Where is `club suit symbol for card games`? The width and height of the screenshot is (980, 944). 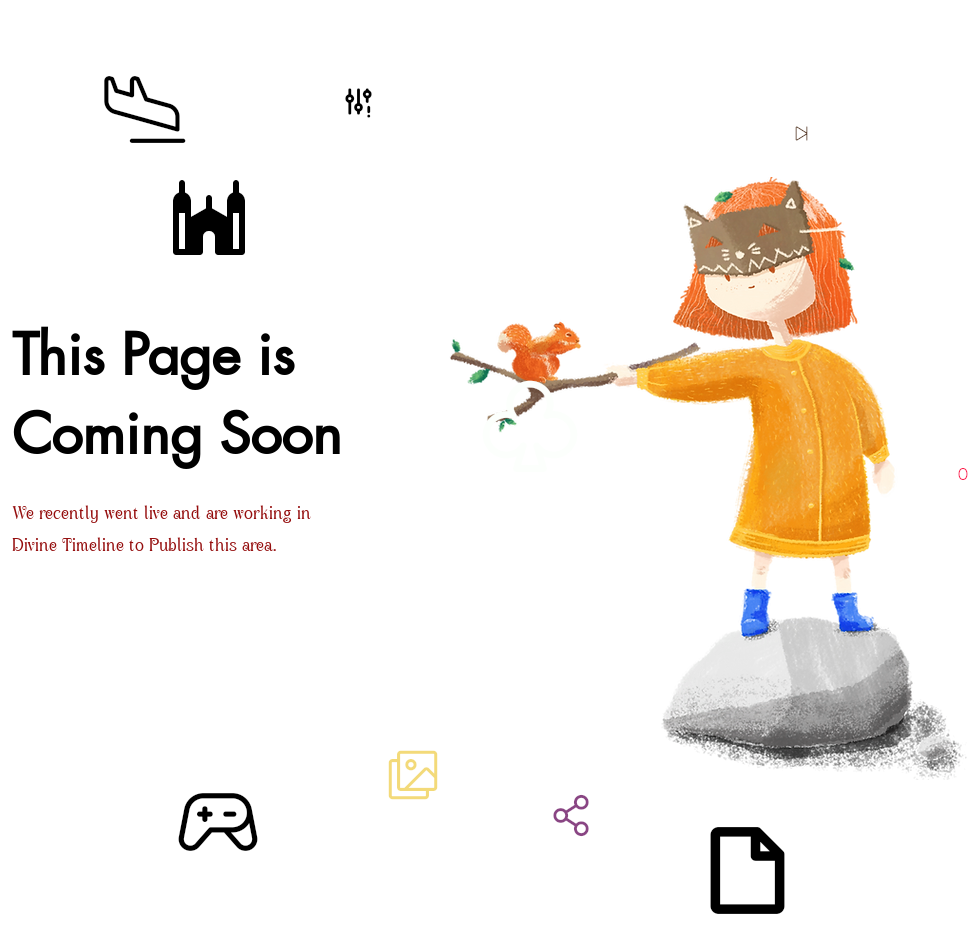
club suit symbol for card games is located at coordinates (530, 428).